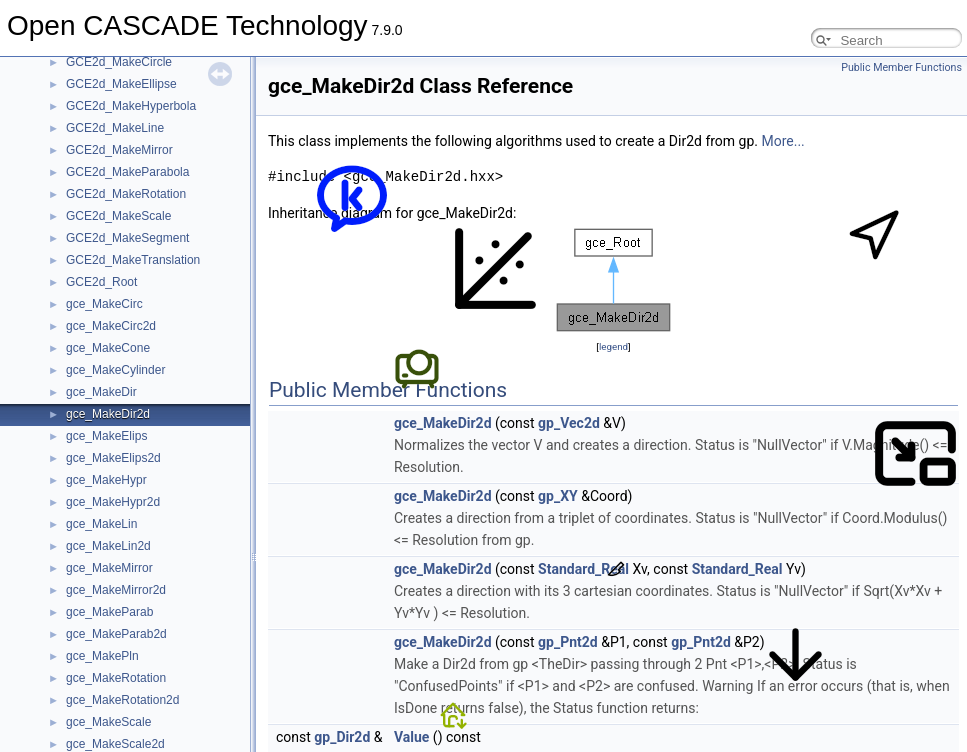 This screenshot has width=967, height=752. Describe the element at coordinates (915, 453) in the screenshot. I see `enable picture-in-picture mode` at that location.